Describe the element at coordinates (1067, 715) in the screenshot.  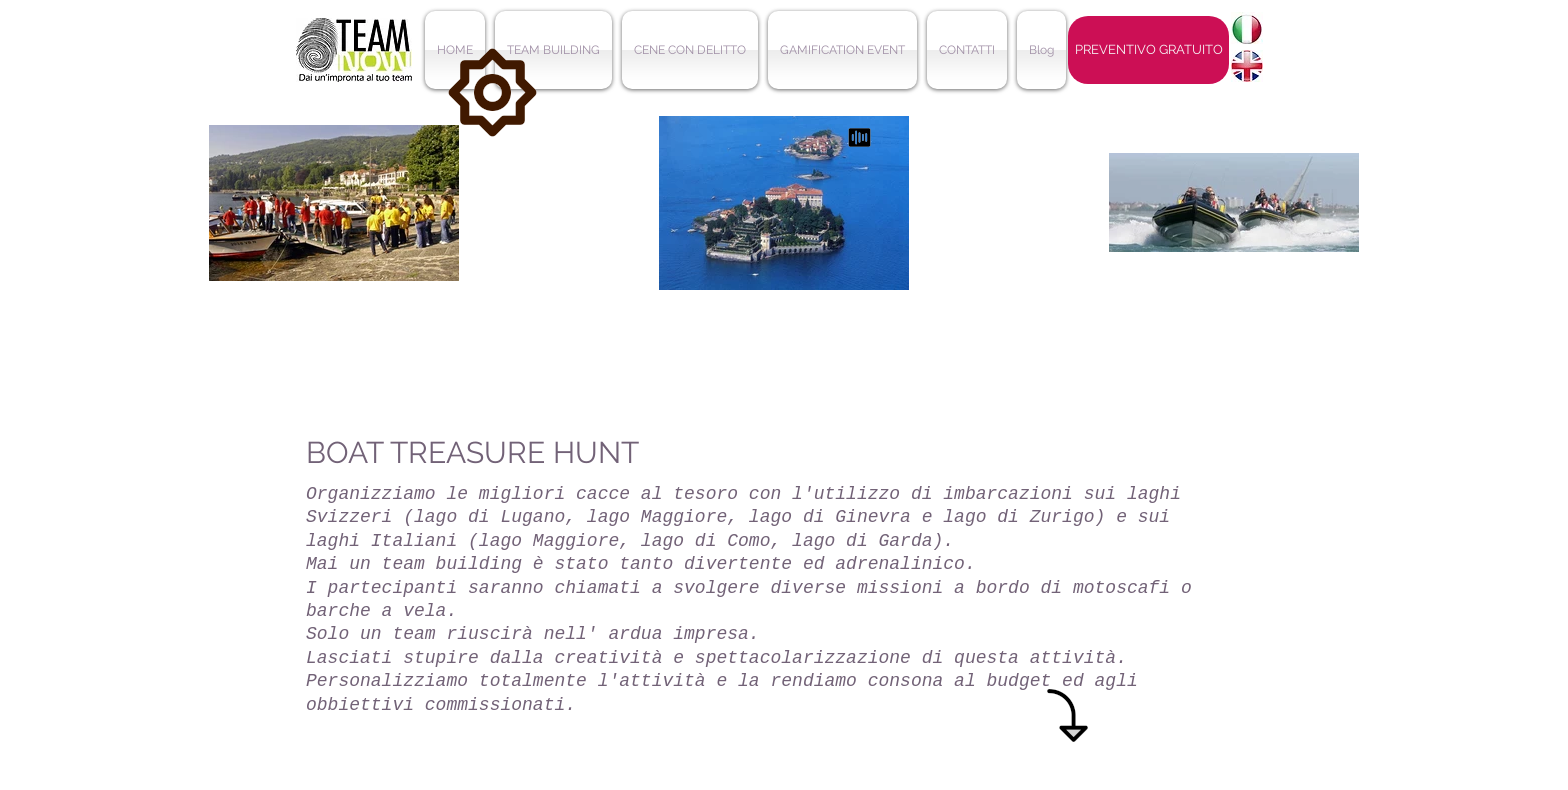
I see `navigate to the next item below` at that location.